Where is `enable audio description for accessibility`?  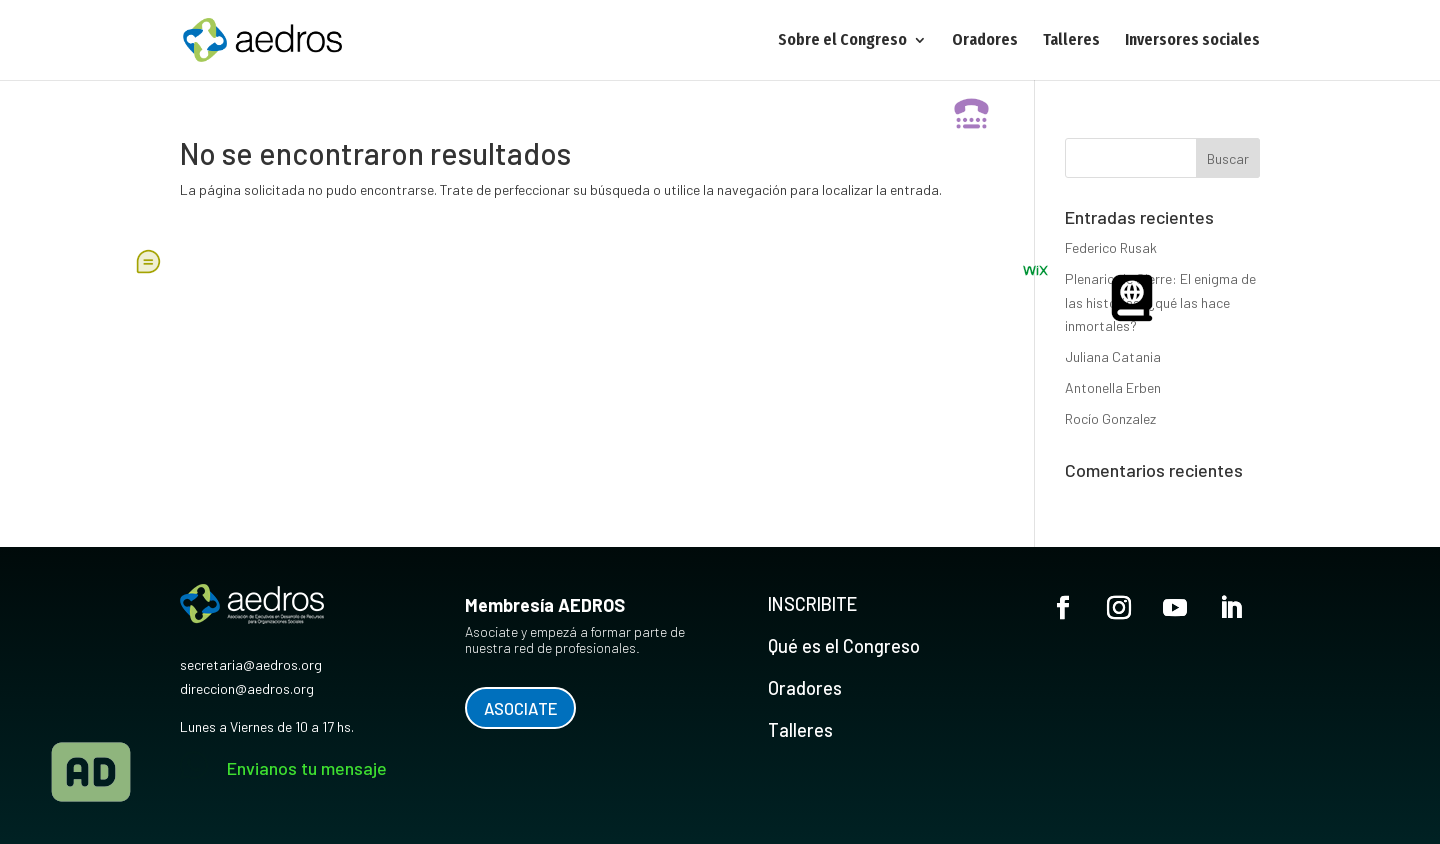
enable audio description for accessibility is located at coordinates (91, 772).